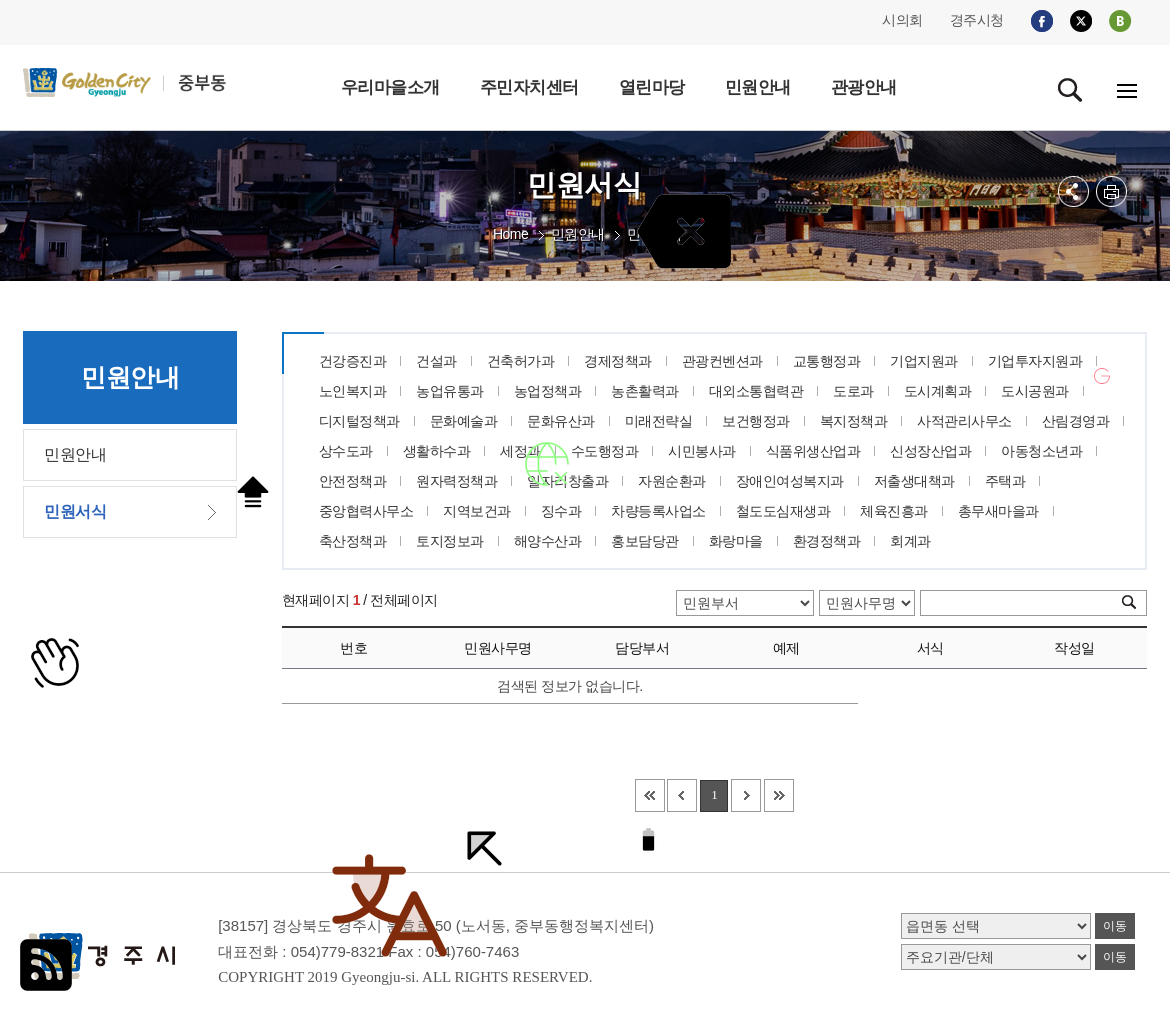 This screenshot has height=1036, width=1170. I want to click on translate text to another language, so click(385, 907).